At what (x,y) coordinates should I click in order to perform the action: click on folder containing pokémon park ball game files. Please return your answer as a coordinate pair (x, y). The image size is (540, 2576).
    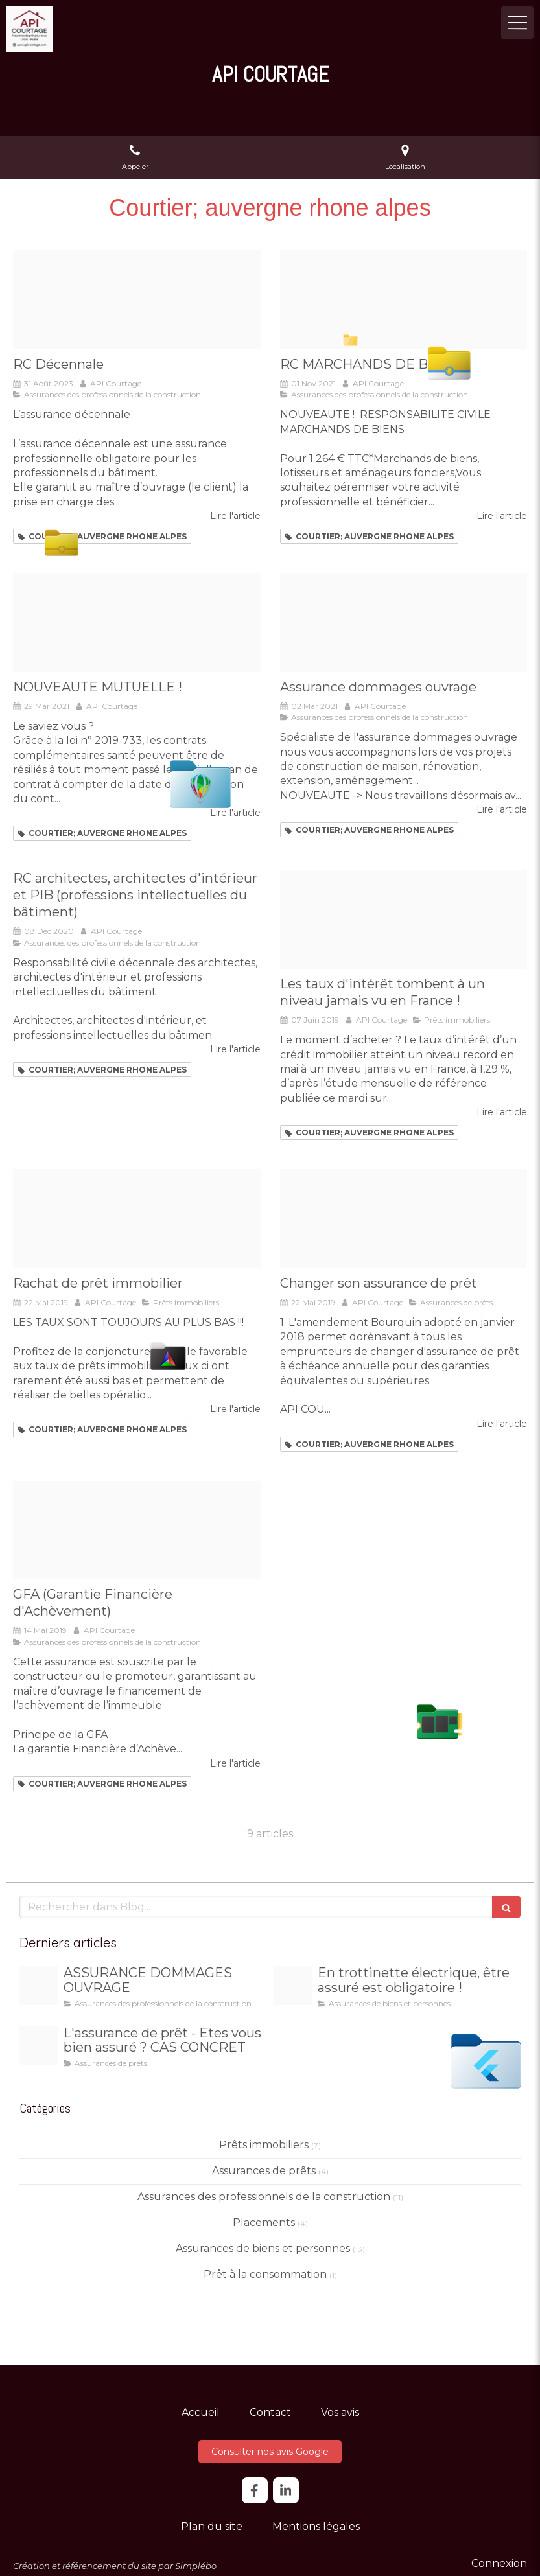
    Looking at the image, I should click on (449, 364).